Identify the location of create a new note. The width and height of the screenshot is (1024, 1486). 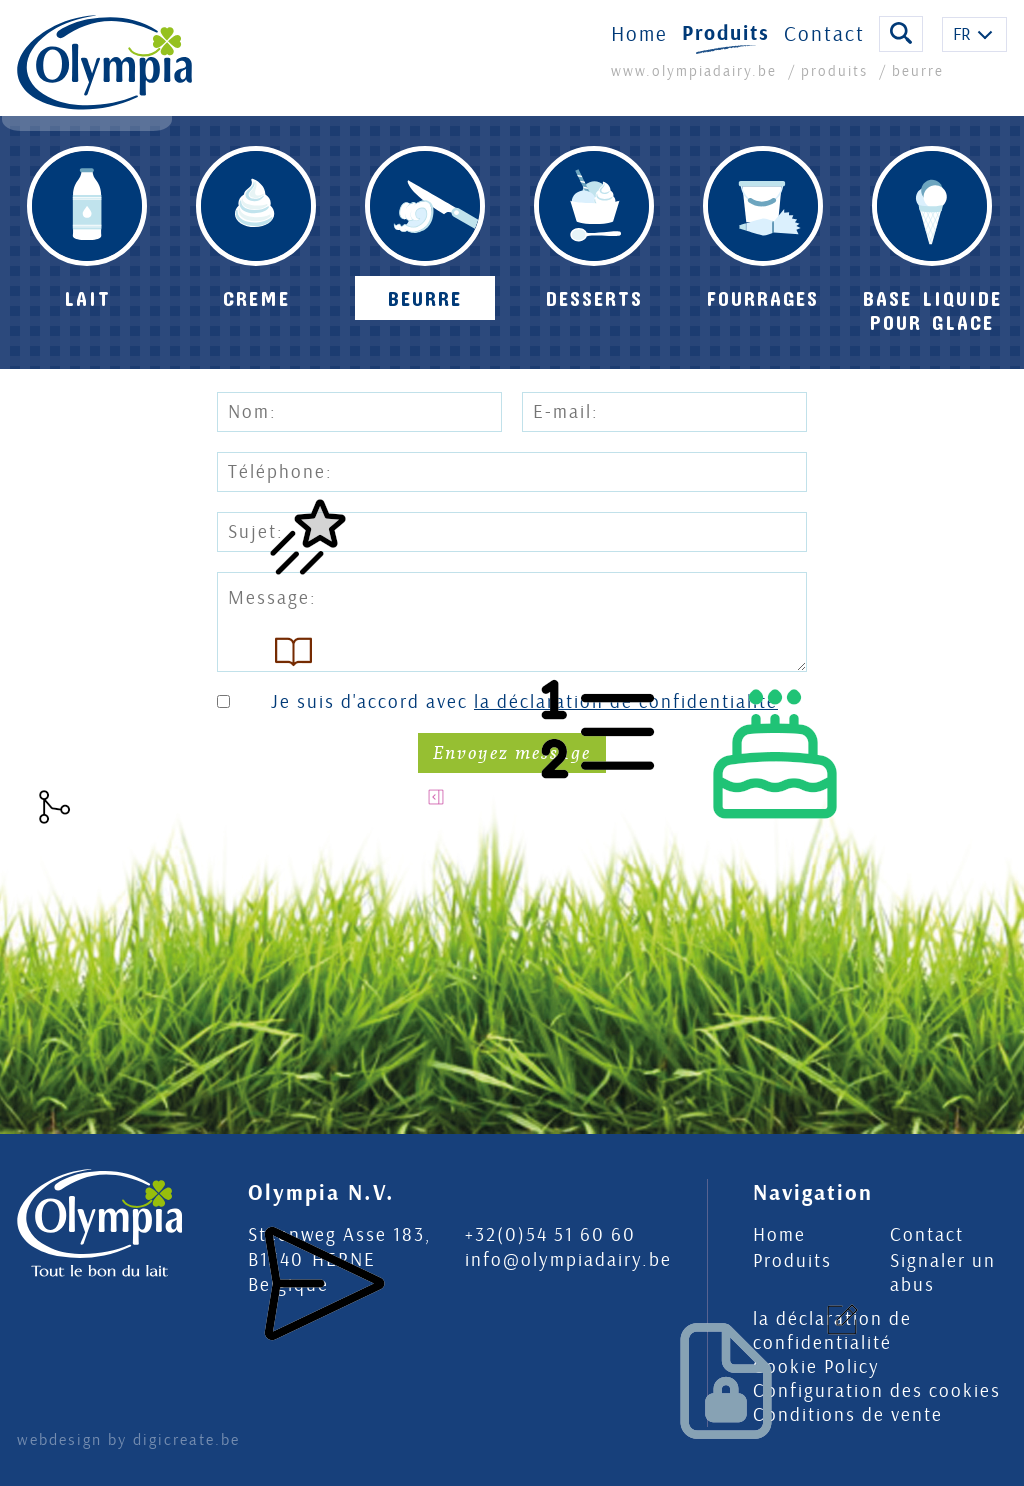
(842, 1320).